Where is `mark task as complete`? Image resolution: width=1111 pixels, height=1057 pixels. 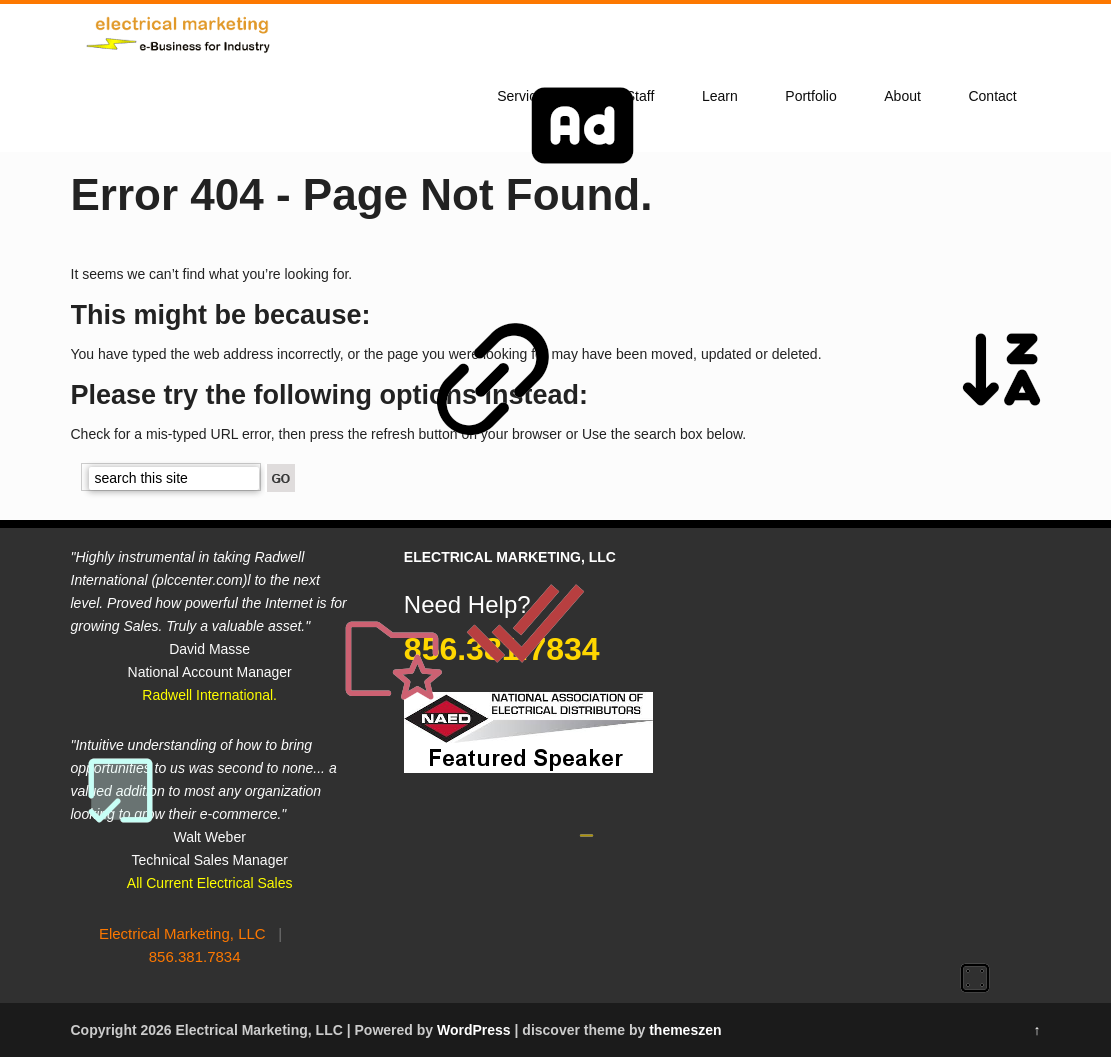
mark task as complete is located at coordinates (120, 790).